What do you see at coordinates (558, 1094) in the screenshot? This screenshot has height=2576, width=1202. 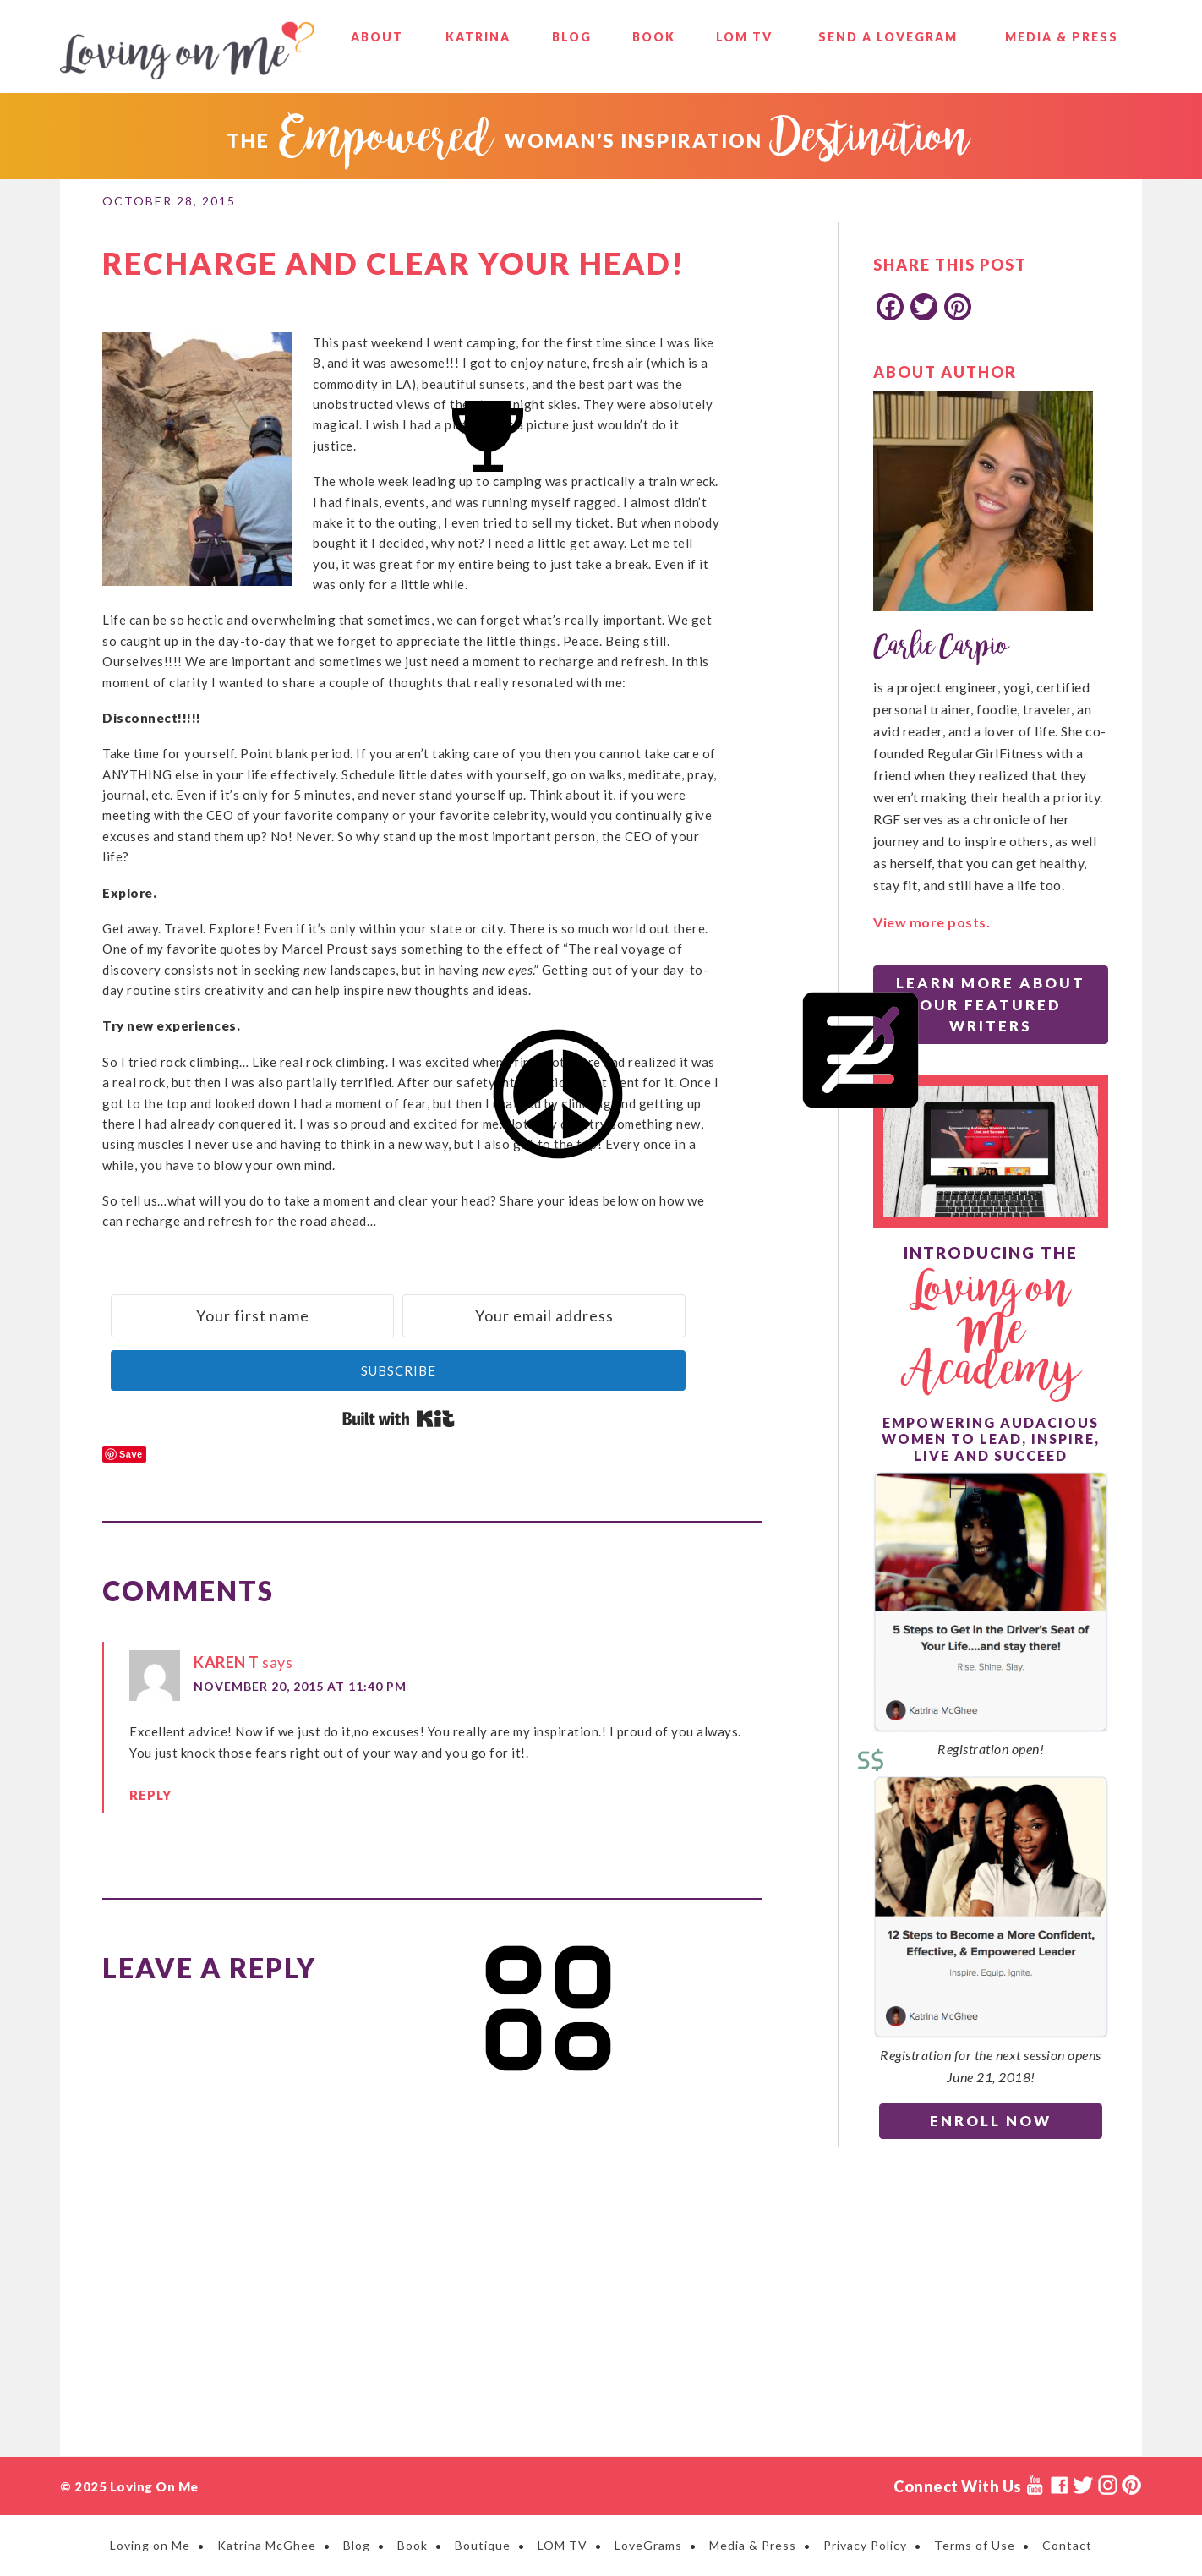 I see `indicates a peaceful or non-violent mode` at bounding box center [558, 1094].